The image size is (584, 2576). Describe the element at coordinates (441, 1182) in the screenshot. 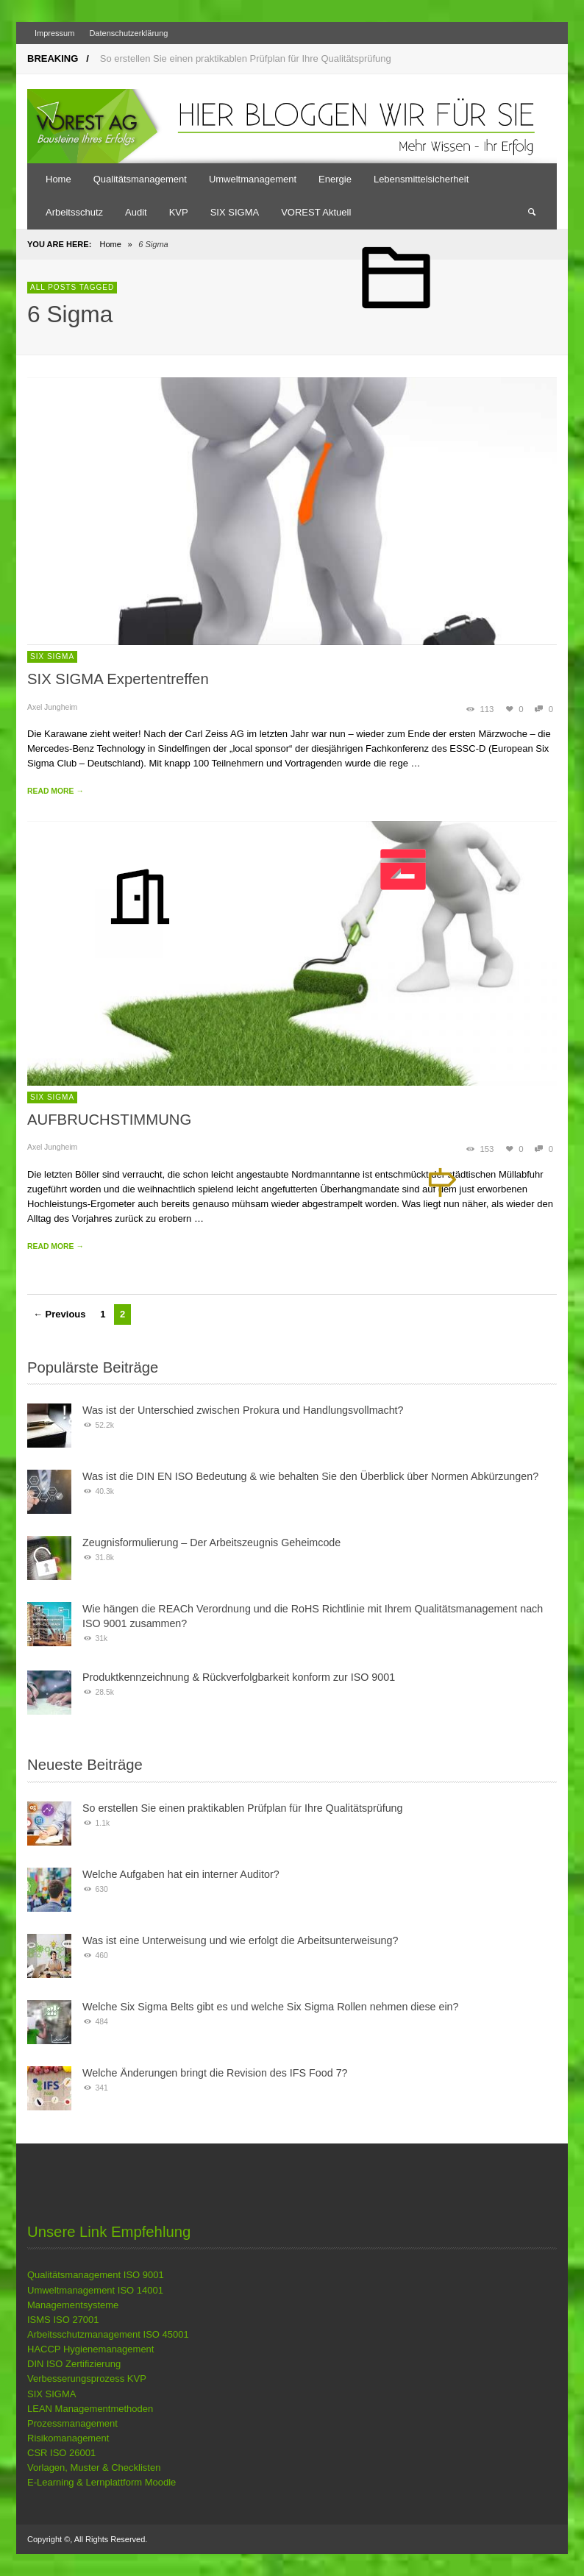

I see `get directions or navigate to a destination` at that location.